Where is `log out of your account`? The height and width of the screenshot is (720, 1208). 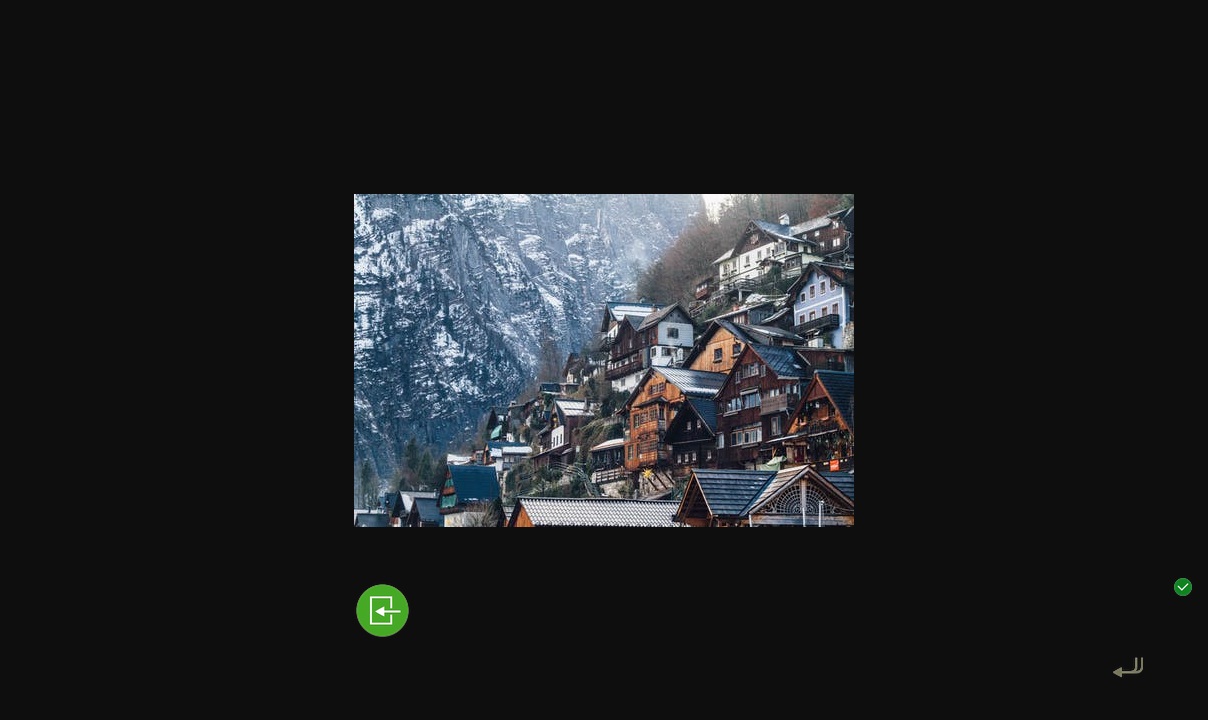
log out of your account is located at coordinates (382, 610).